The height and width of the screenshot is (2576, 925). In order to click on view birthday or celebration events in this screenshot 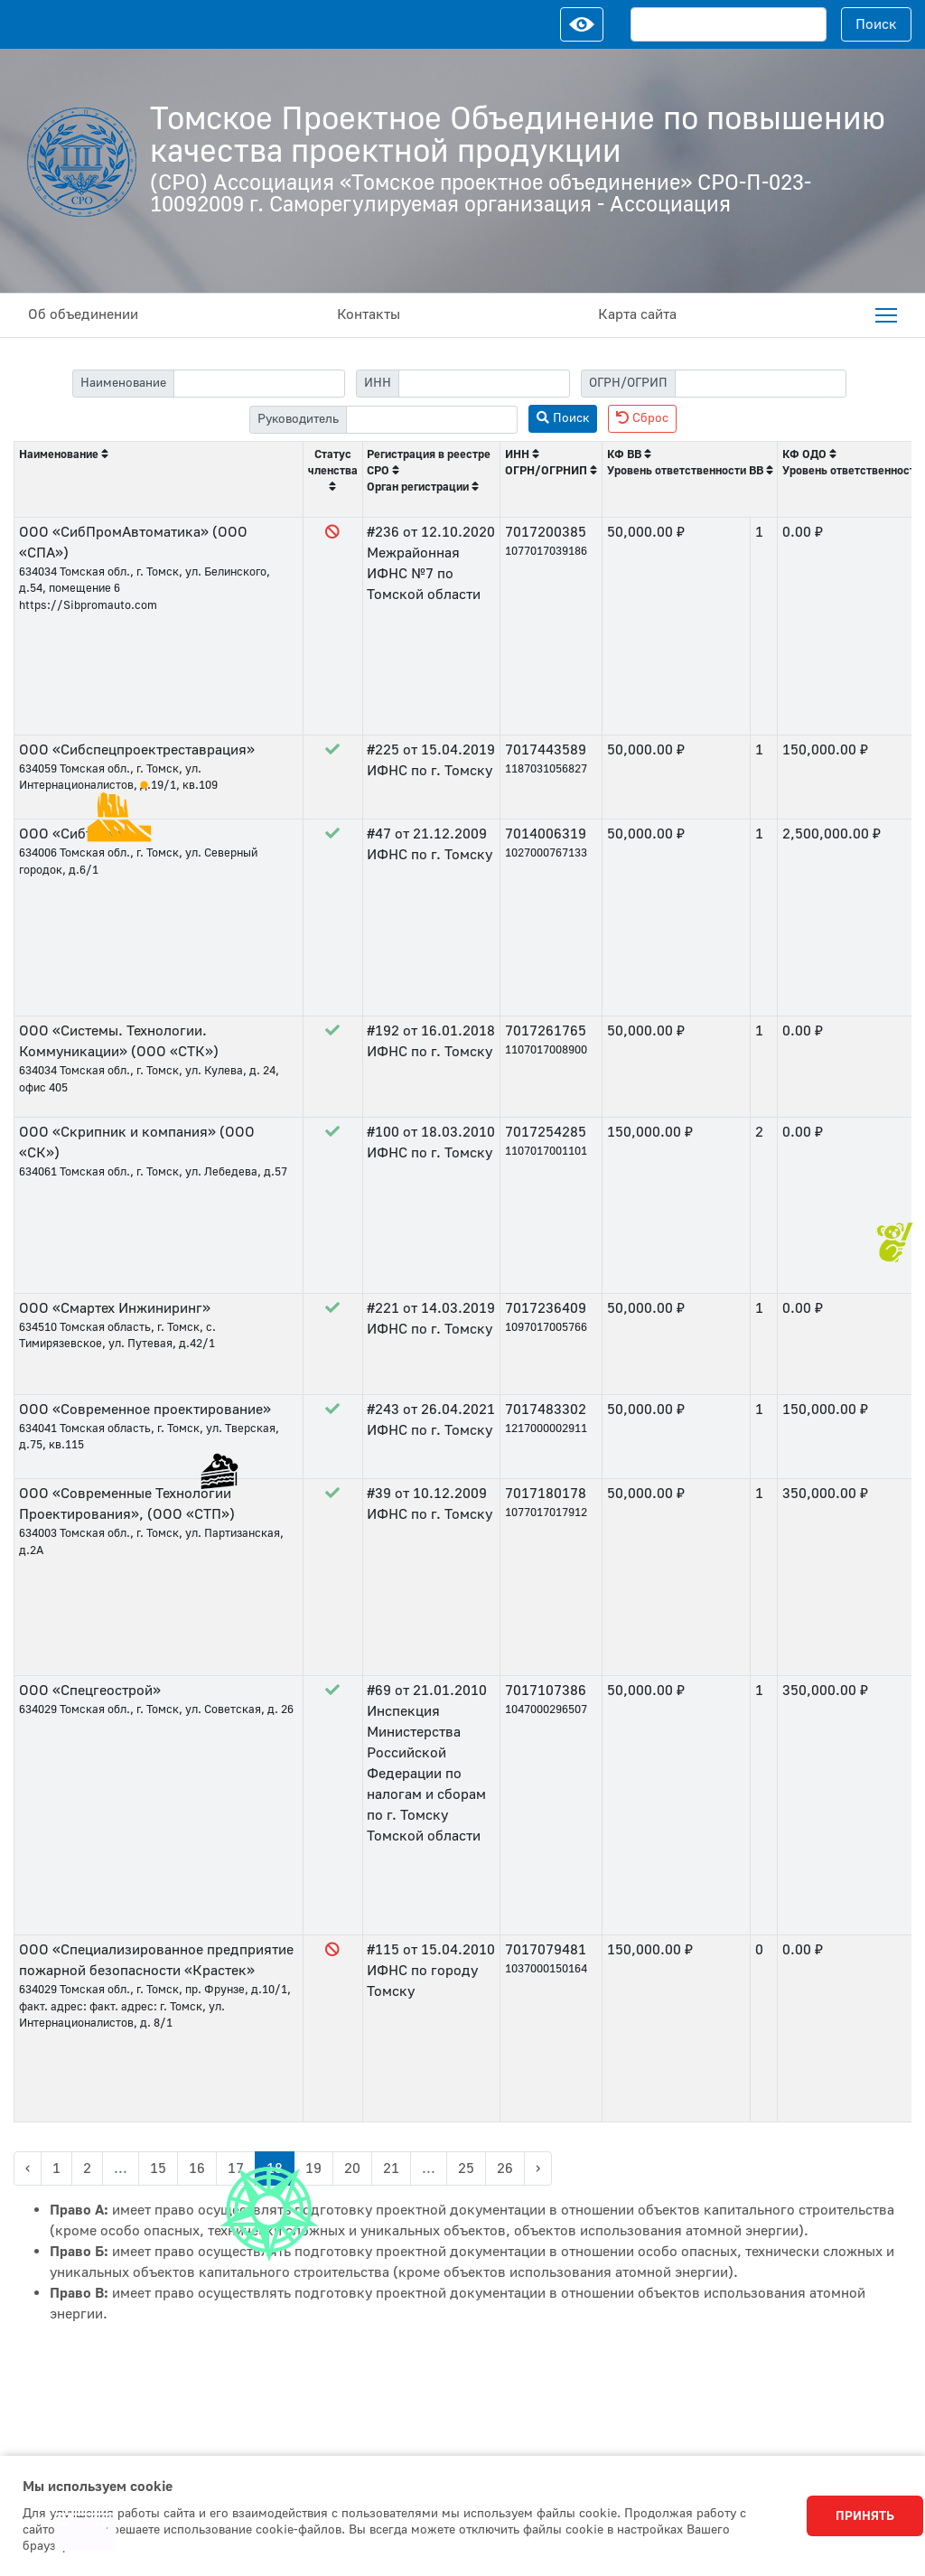, I will do `click(220, 1472)`.